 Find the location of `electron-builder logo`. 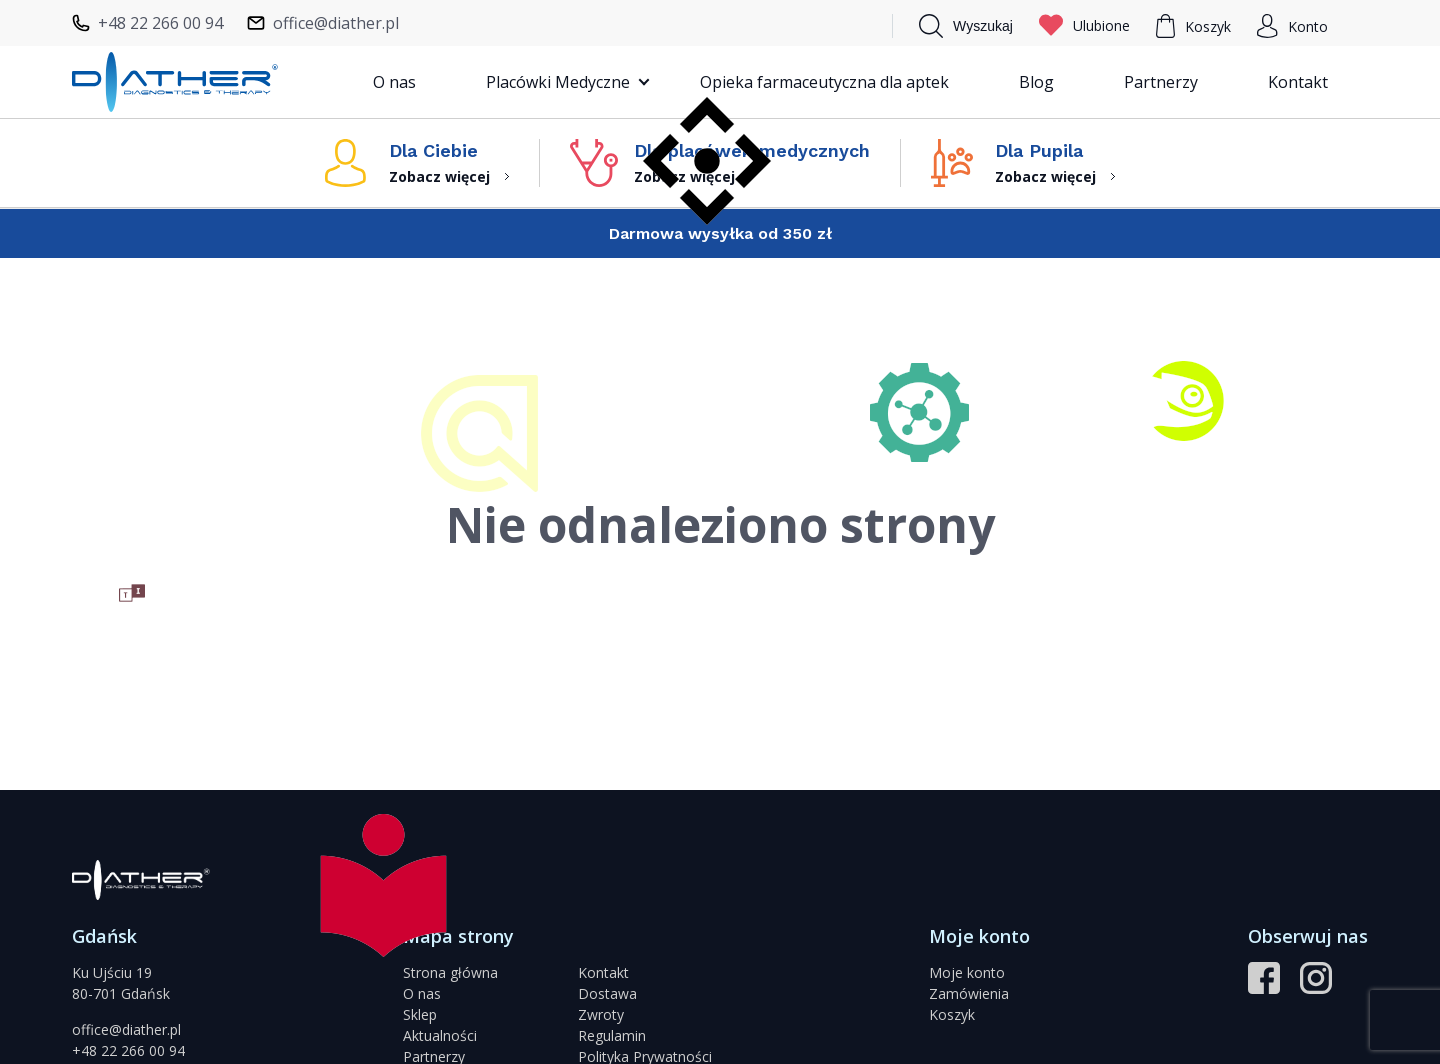

electron-builder logo is located at coordinates (383, 885).